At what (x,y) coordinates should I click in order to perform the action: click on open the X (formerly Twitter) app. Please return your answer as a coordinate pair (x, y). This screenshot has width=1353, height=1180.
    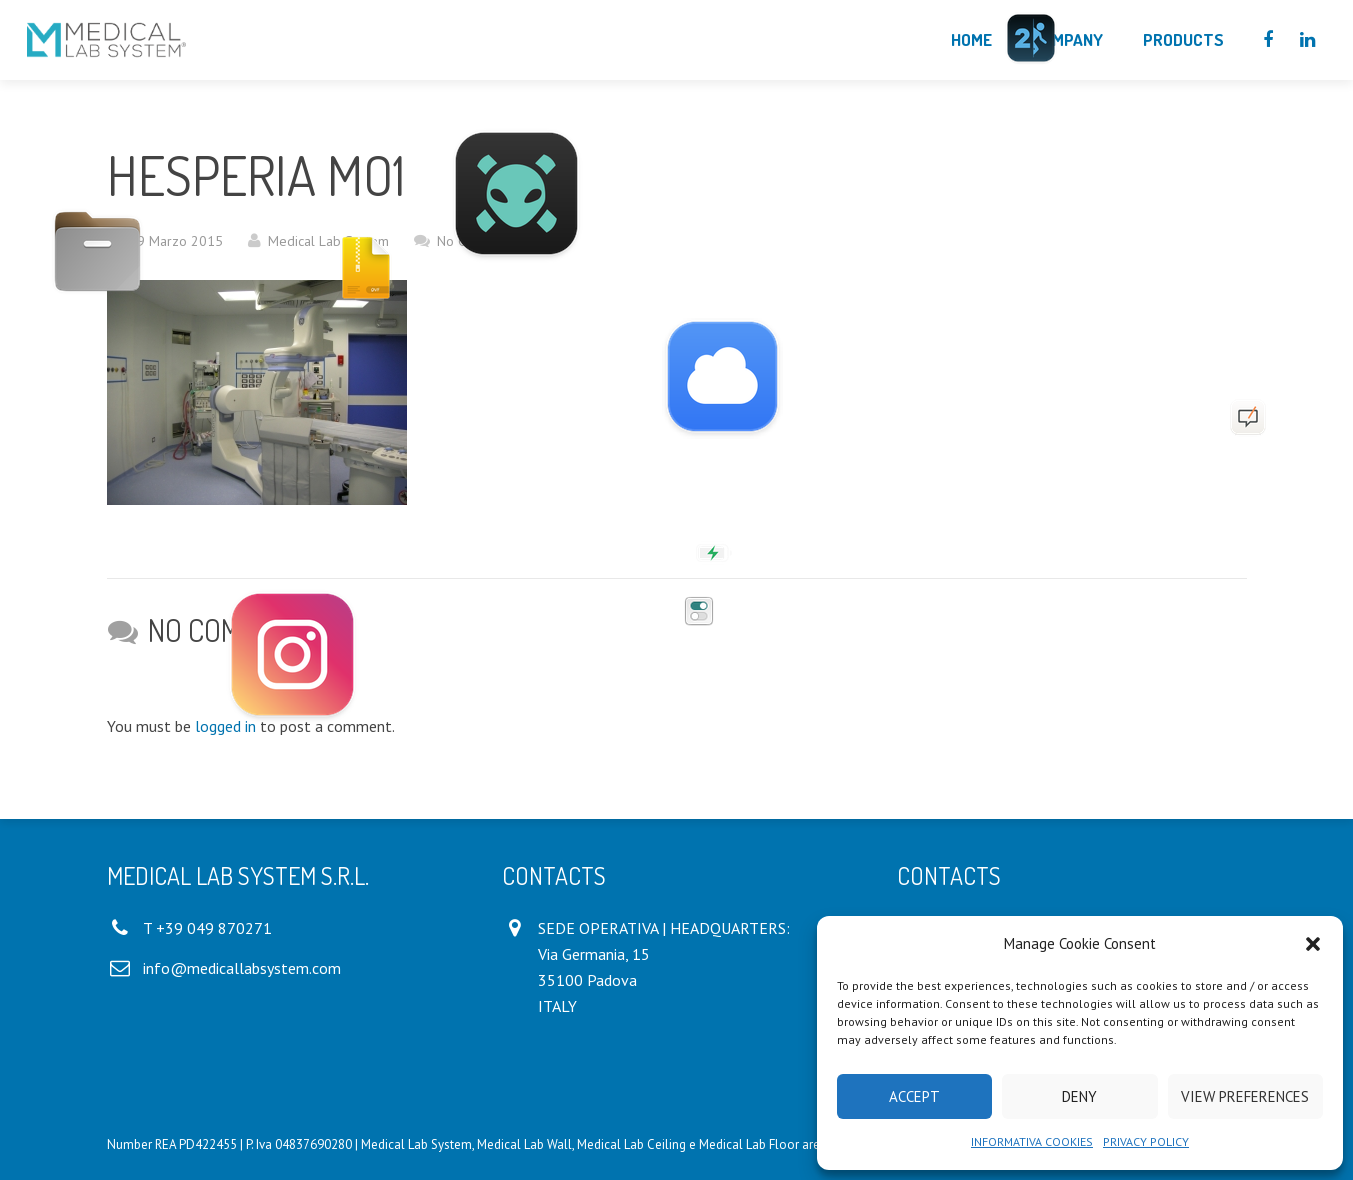
    Looking at the image, I should click on (516, 193).